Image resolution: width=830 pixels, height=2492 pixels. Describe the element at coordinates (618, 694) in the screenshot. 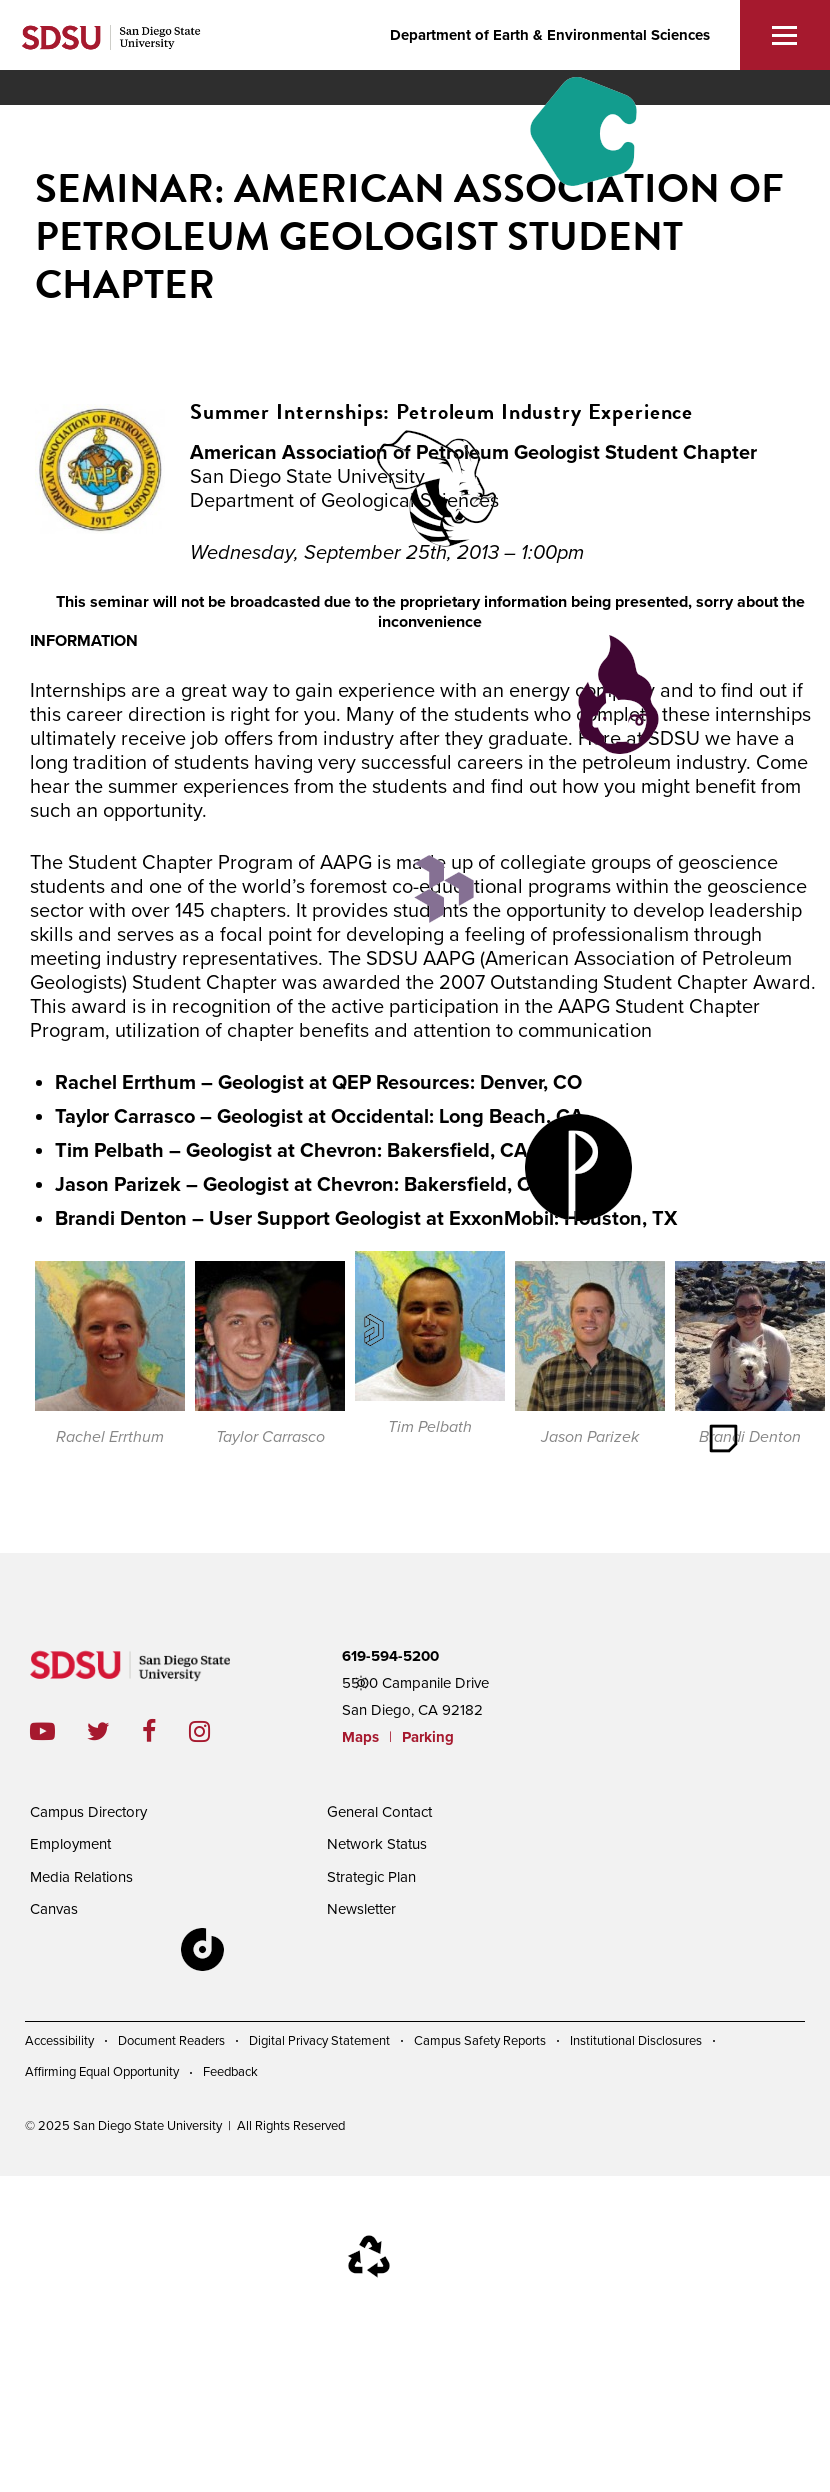

I see `open Firefly III personal finance manager` at that location.